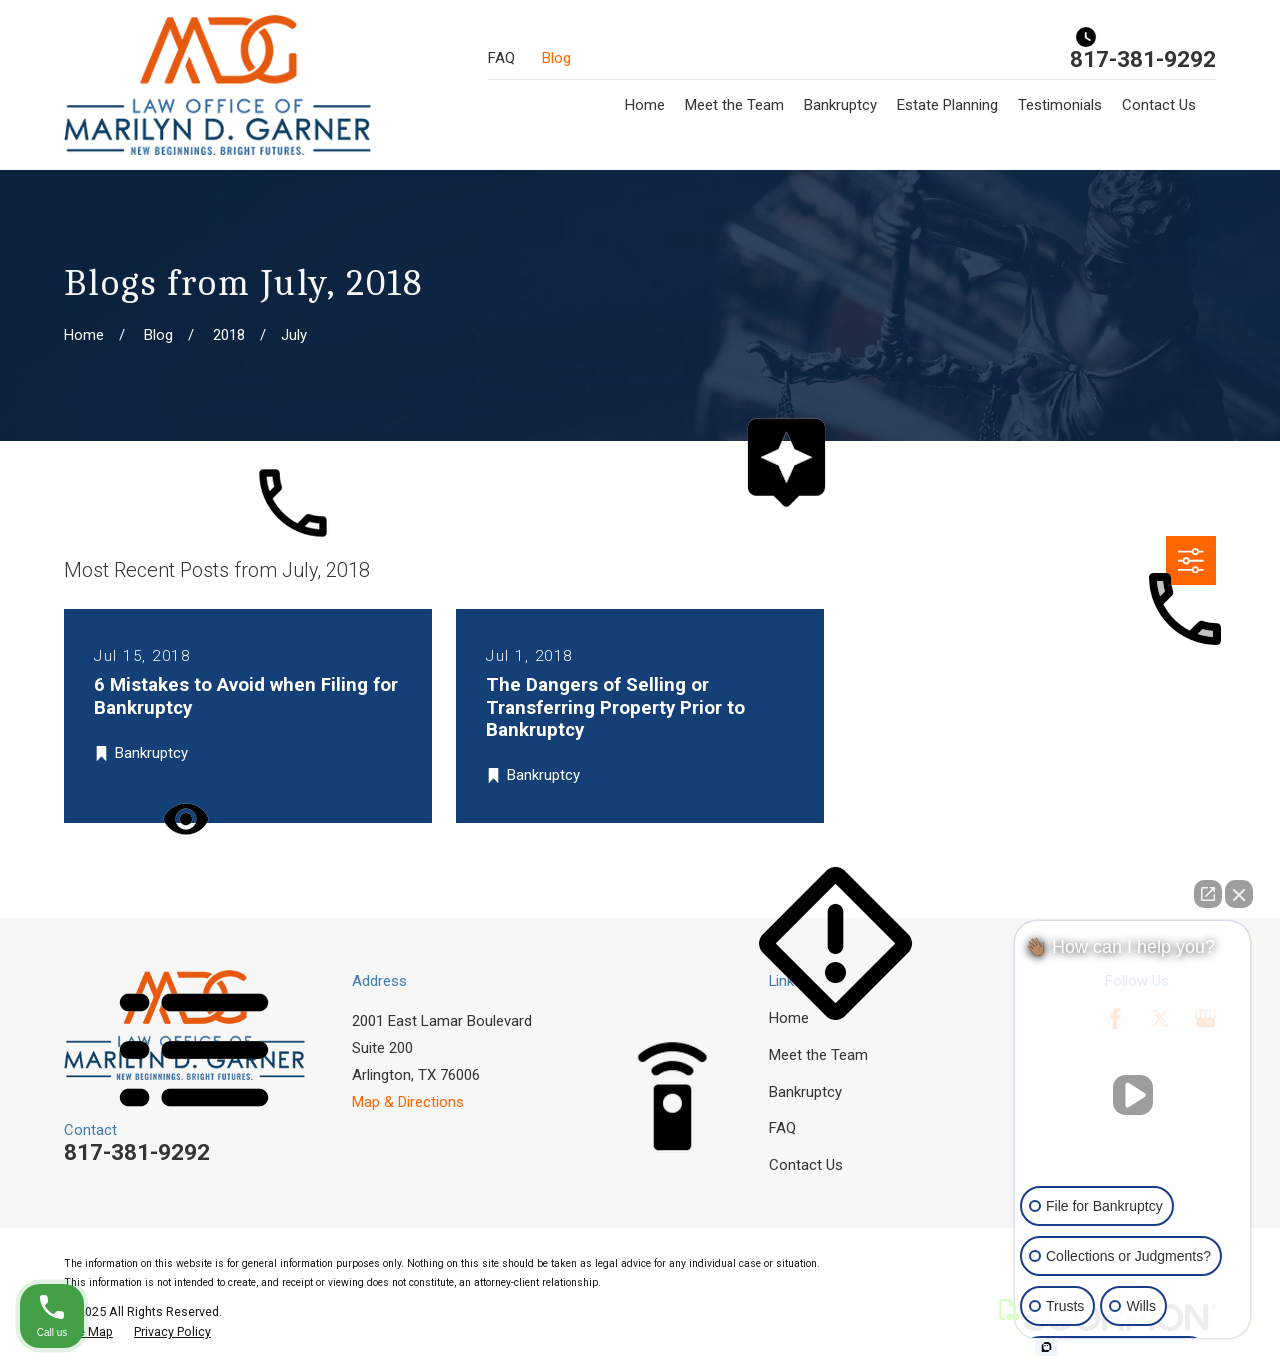  What do you see at coordinates (1086, 37) in the screenshot?
I see `save to watch later` at bounding box center [1086, 37].